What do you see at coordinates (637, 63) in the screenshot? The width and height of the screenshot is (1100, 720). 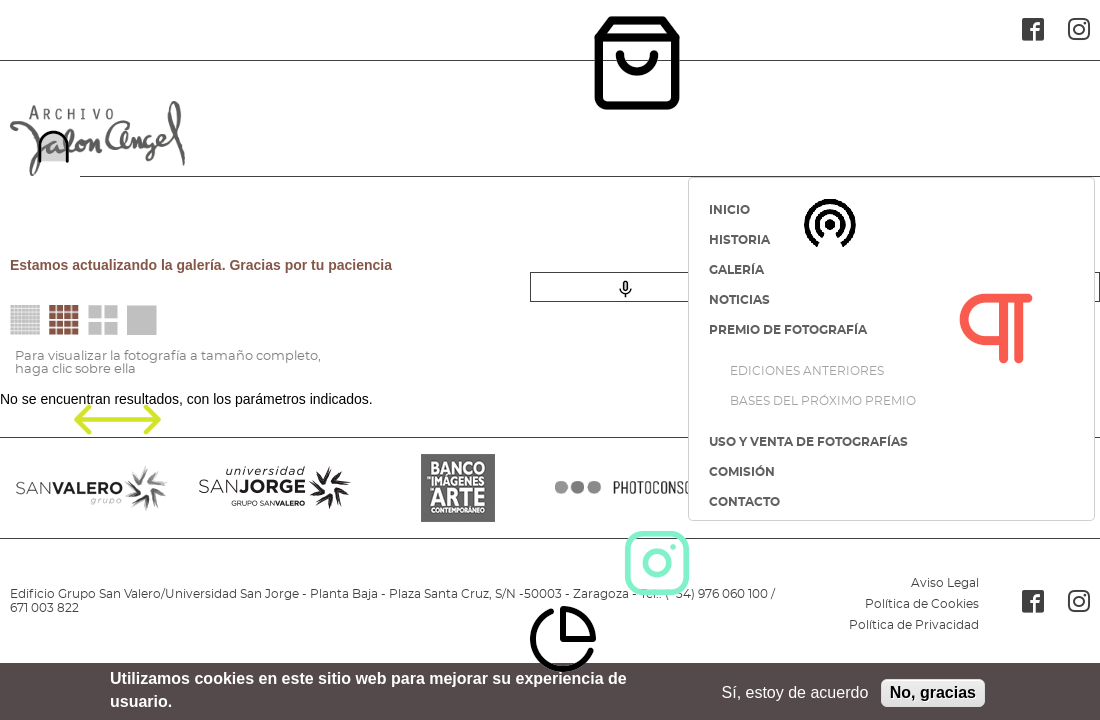 I see `view your shopping cart` at bounding box center [637, 63].